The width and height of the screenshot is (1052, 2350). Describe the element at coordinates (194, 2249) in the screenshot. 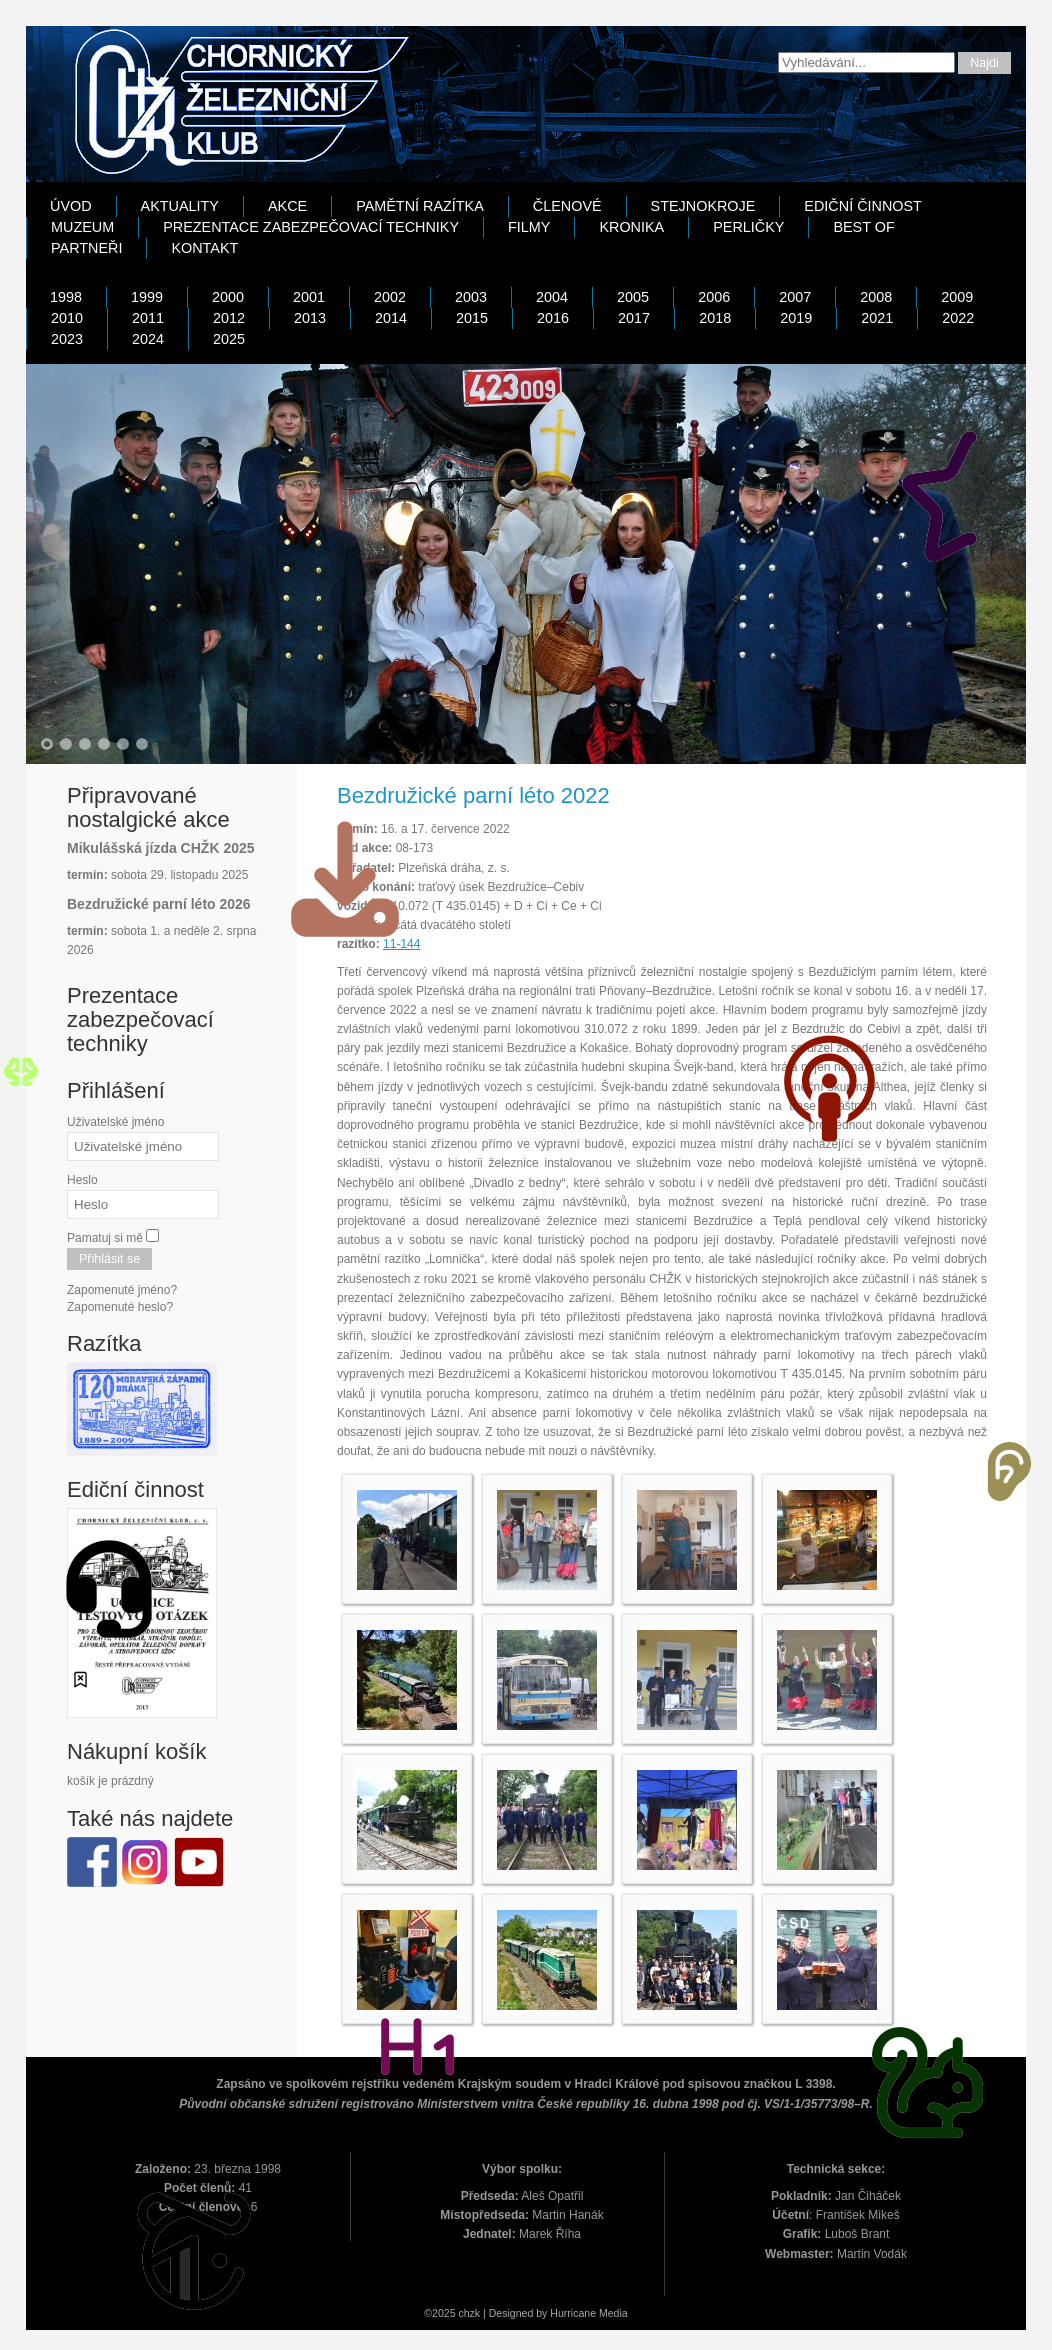

I see `open The New York Times app` at that location.